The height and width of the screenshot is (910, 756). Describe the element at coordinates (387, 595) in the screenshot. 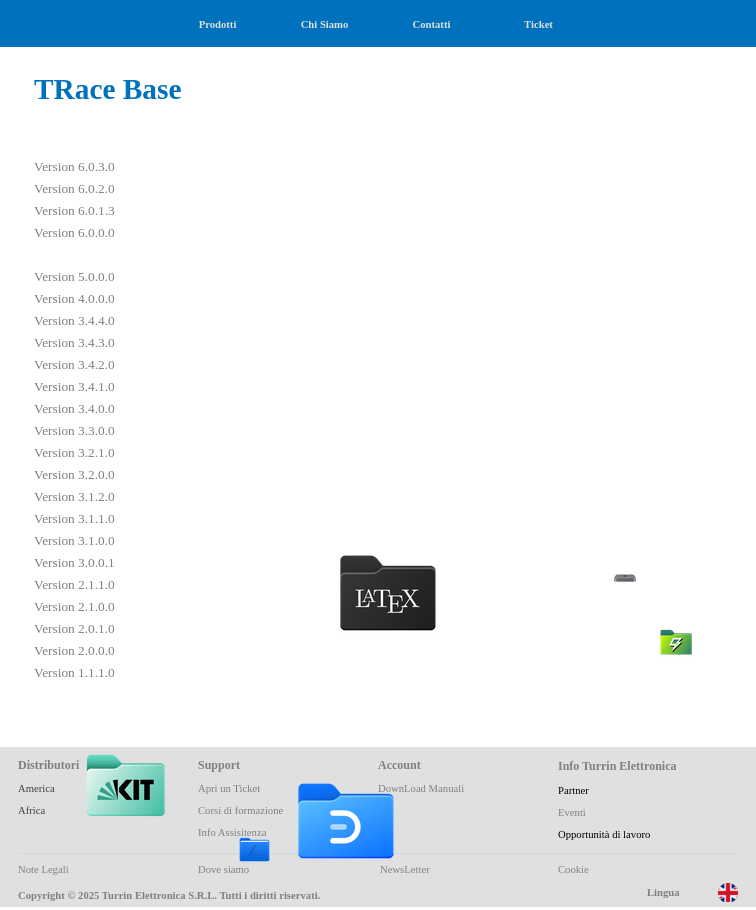

I see `open folder containing LaTeX documents` at that location.